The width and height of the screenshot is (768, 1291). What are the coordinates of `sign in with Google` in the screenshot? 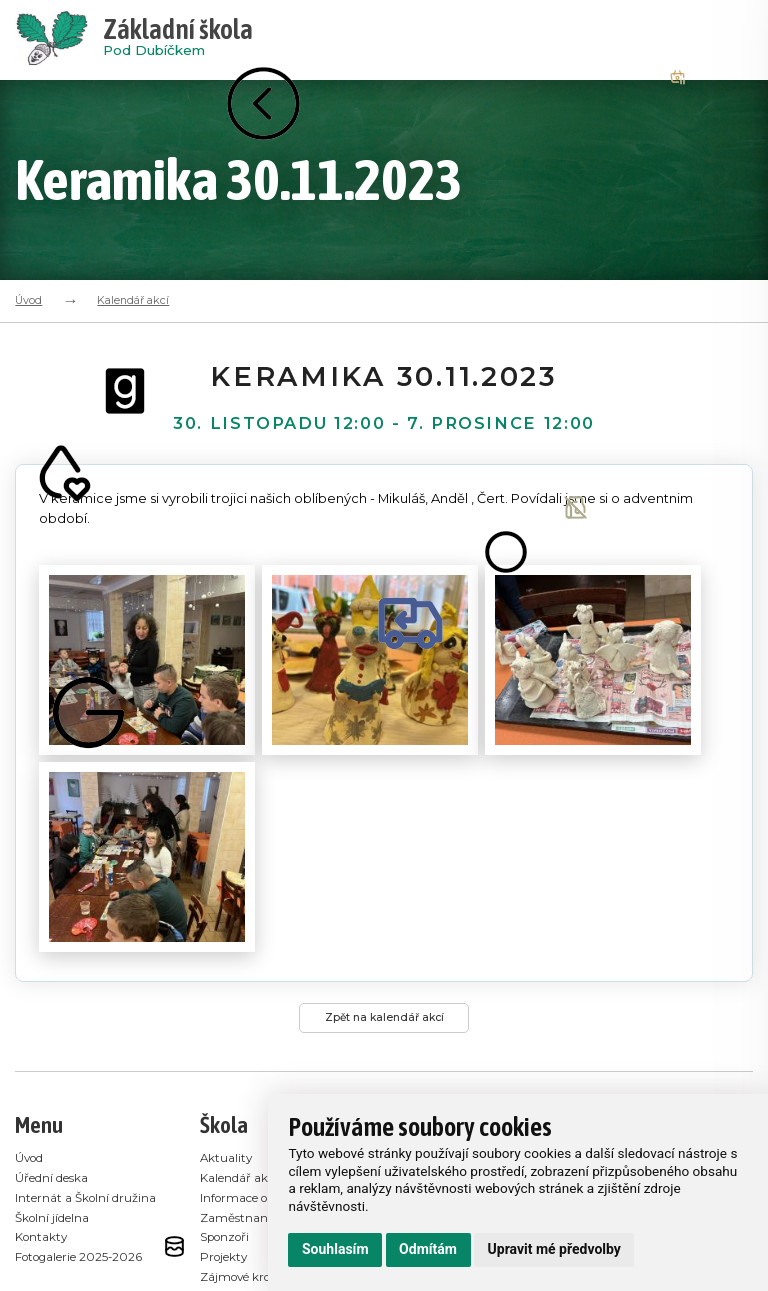 It's located at (88, 712).